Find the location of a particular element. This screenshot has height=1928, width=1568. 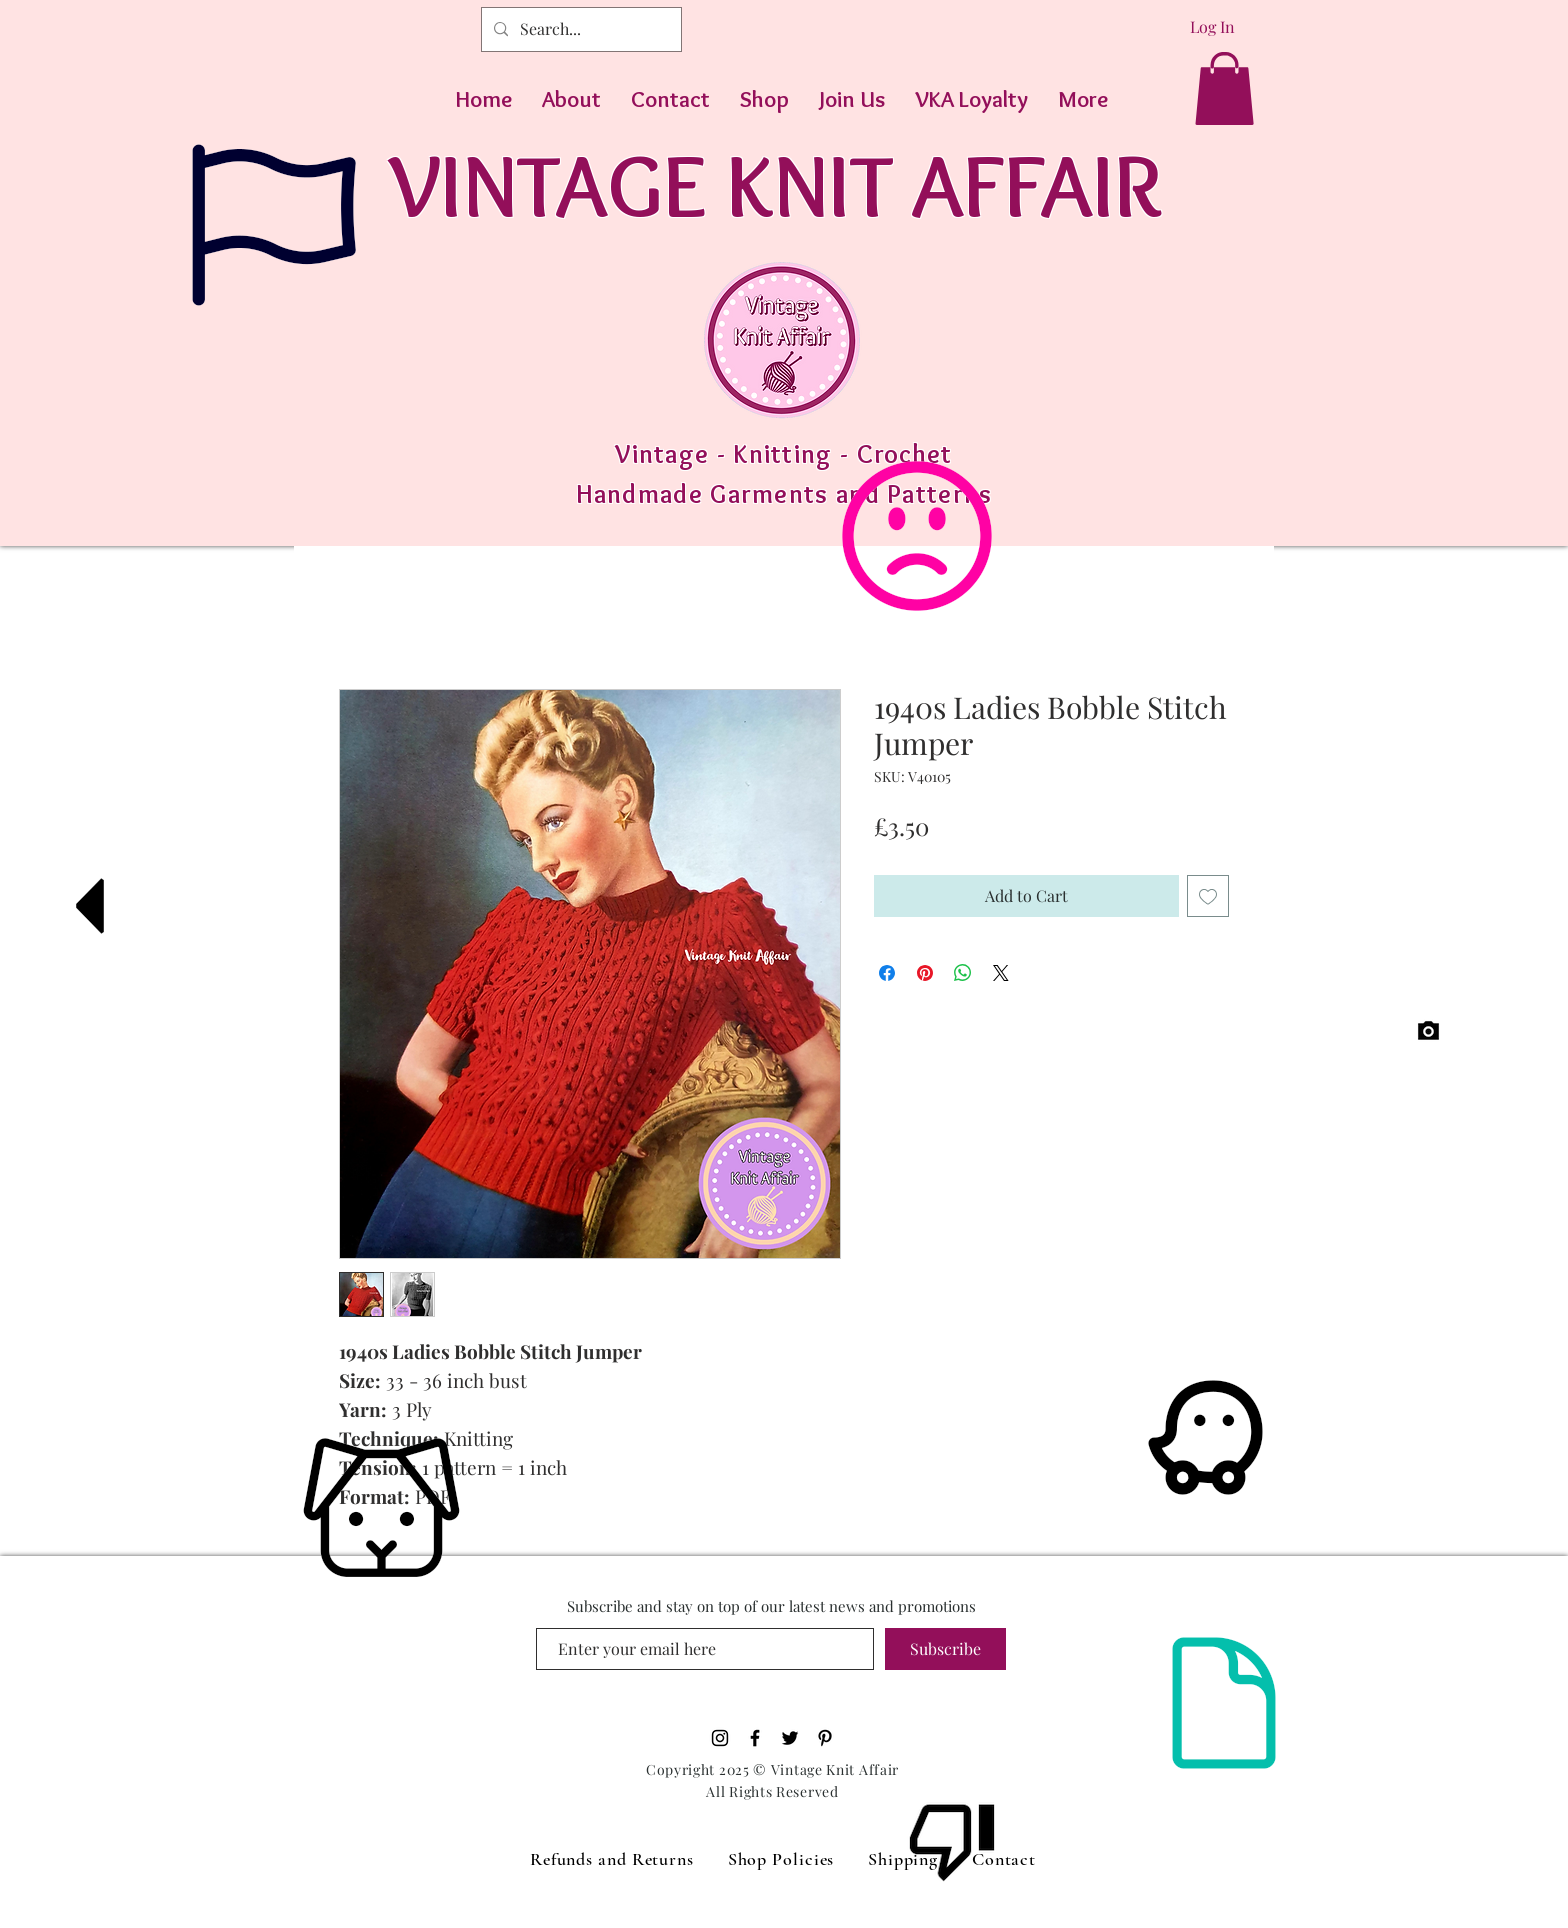

indicate negative feedback or dissatisfaction is located at coordinates (917, 536).